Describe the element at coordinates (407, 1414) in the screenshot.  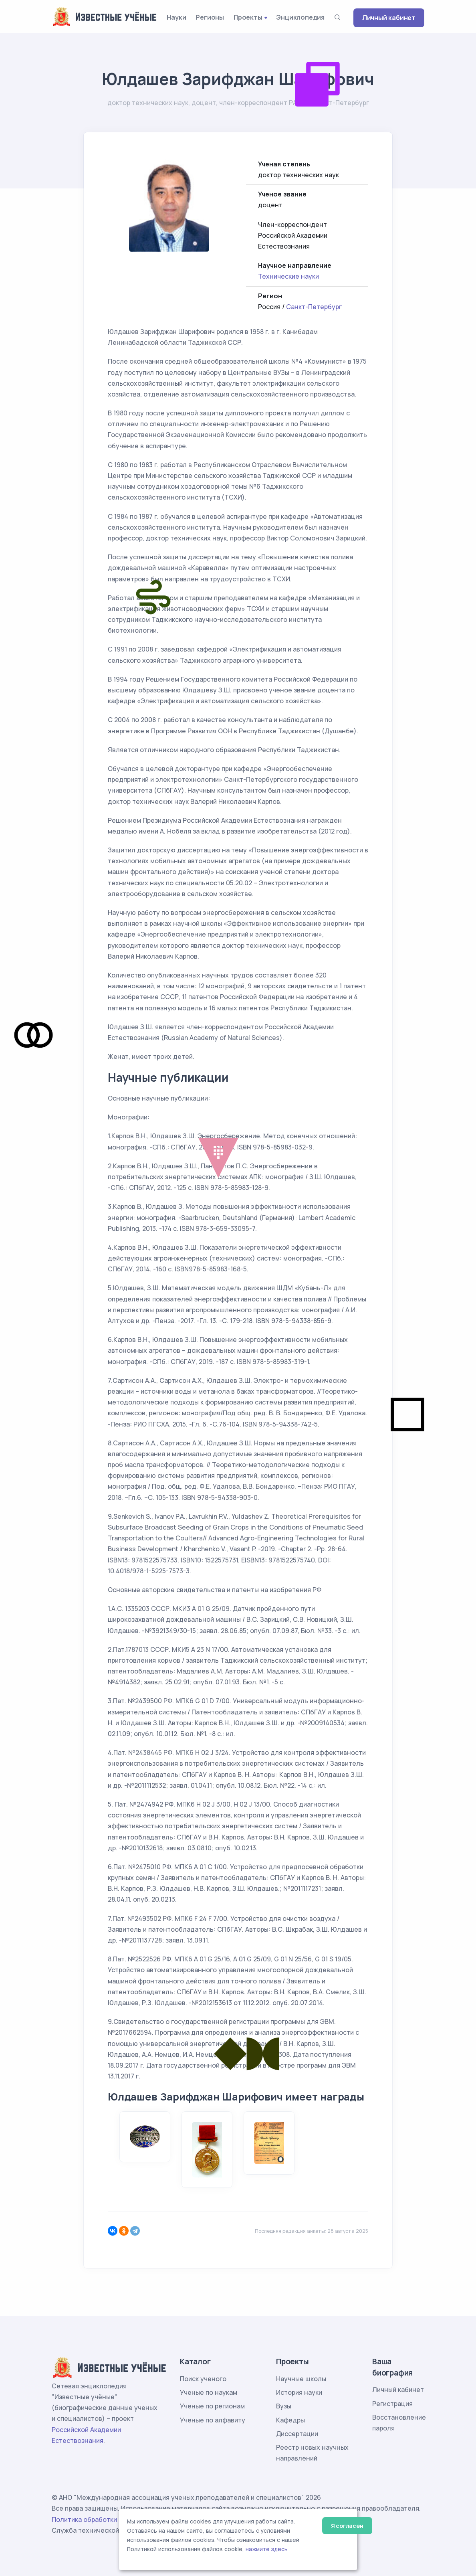
I see `open CodeSandbox development environment` at that location.